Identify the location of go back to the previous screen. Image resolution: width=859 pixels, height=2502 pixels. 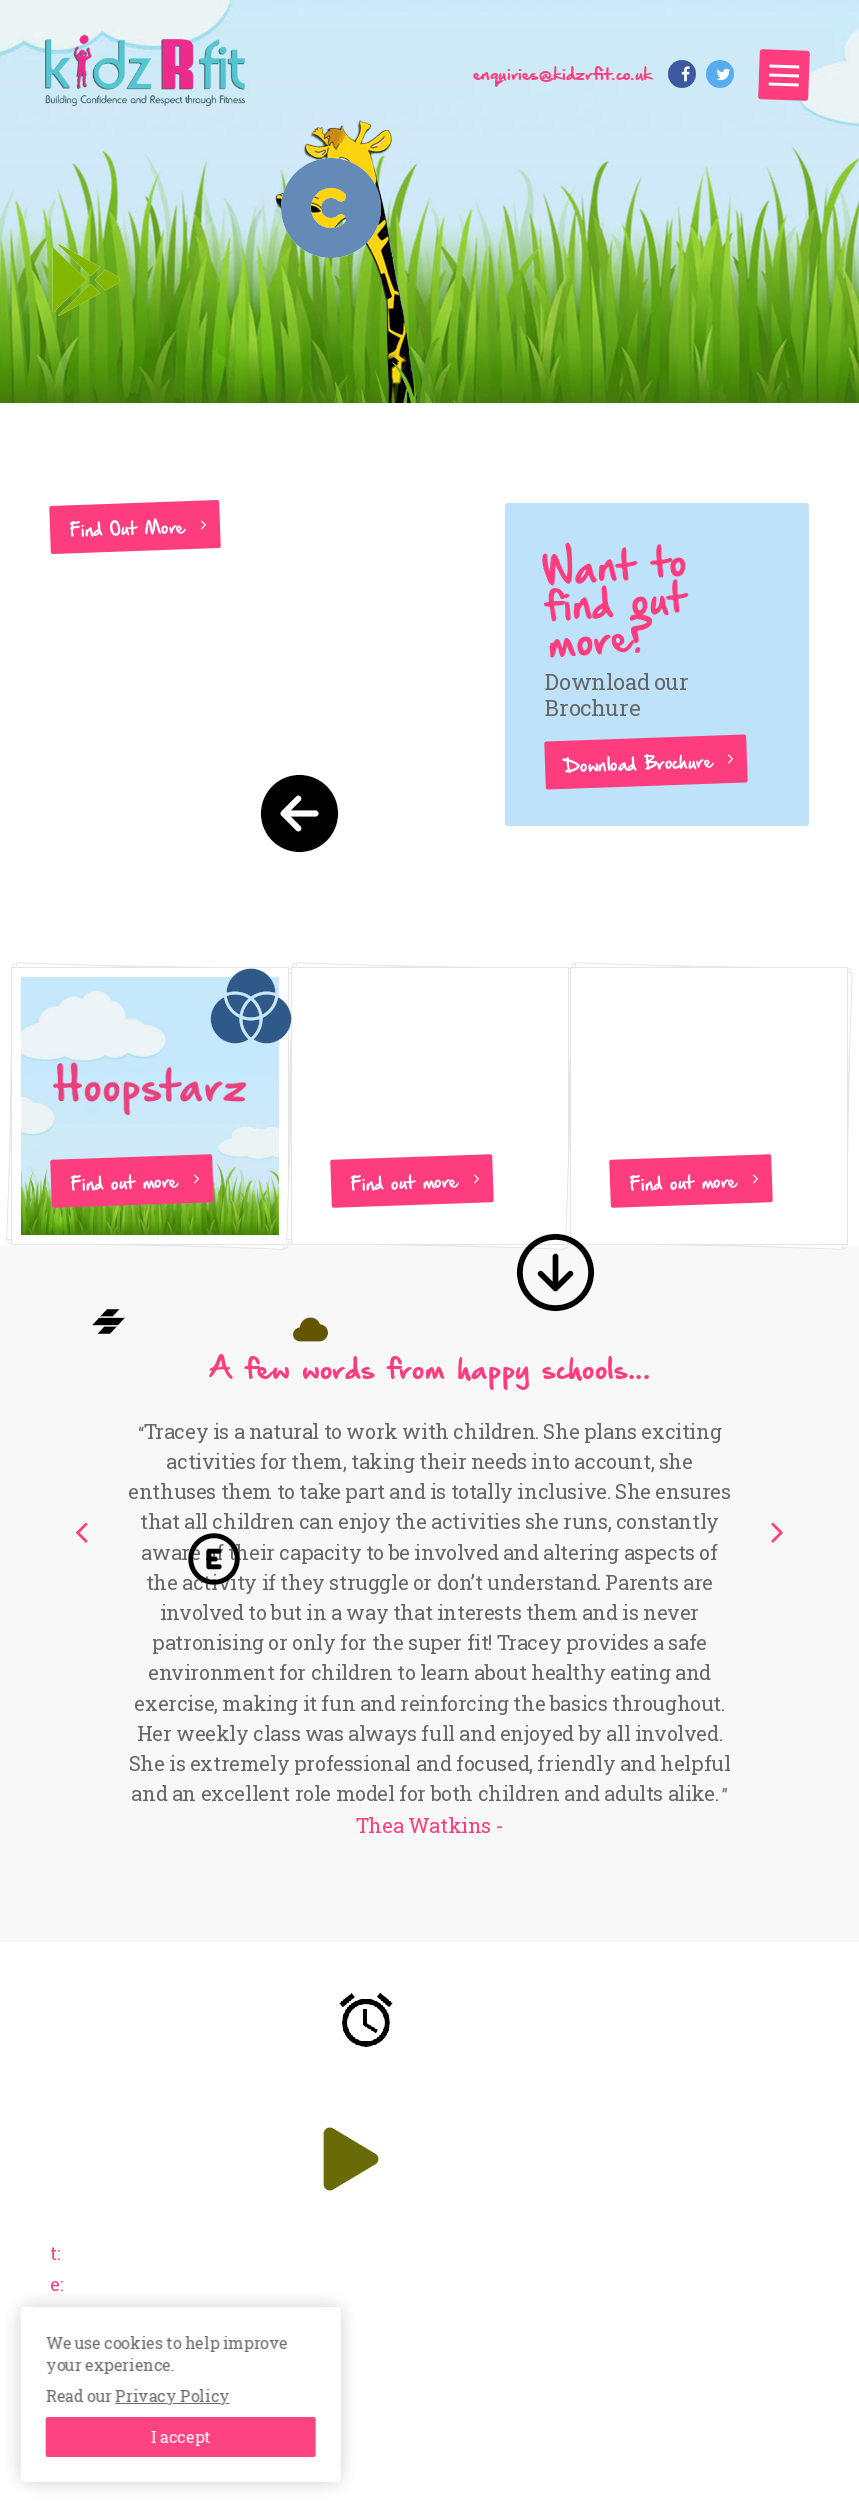
(299, 813).